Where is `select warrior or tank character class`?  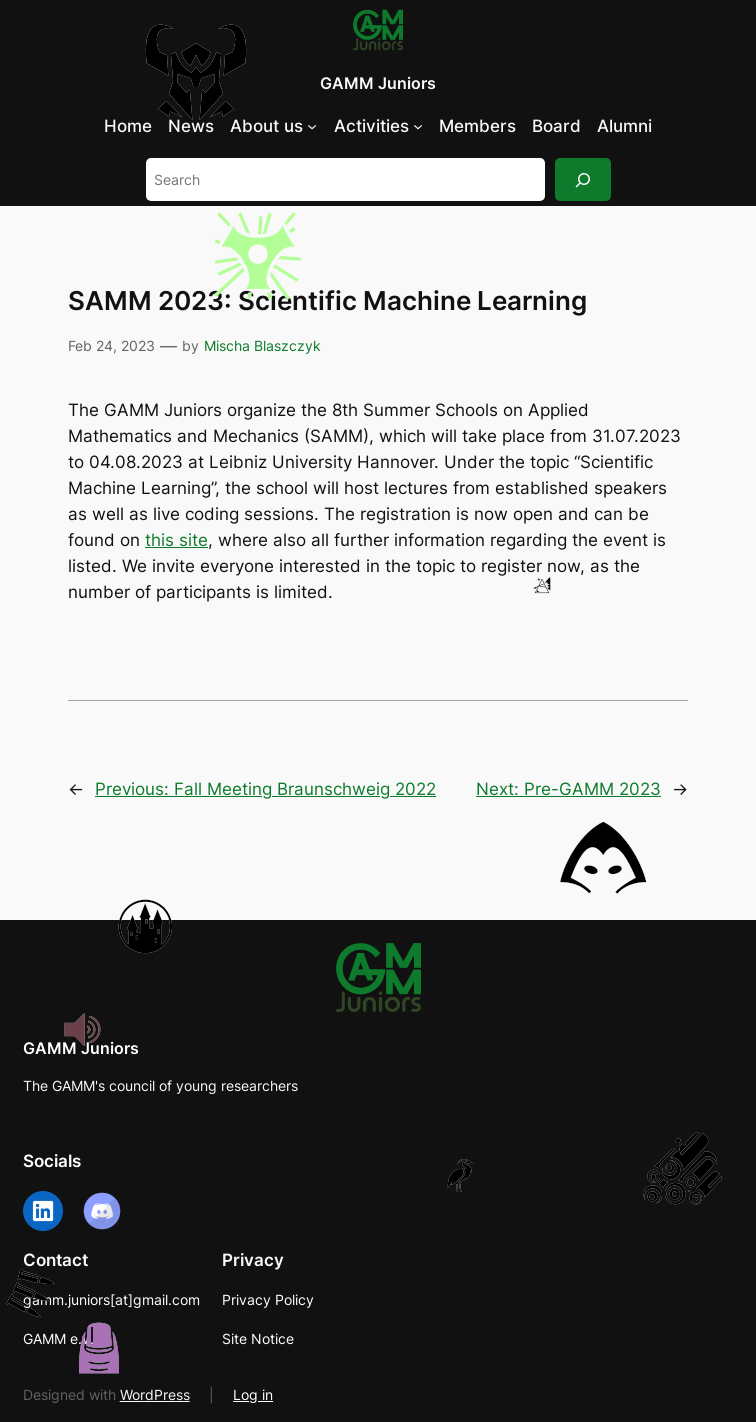
select warrior or tank character class is located at coordinates (196, 71).